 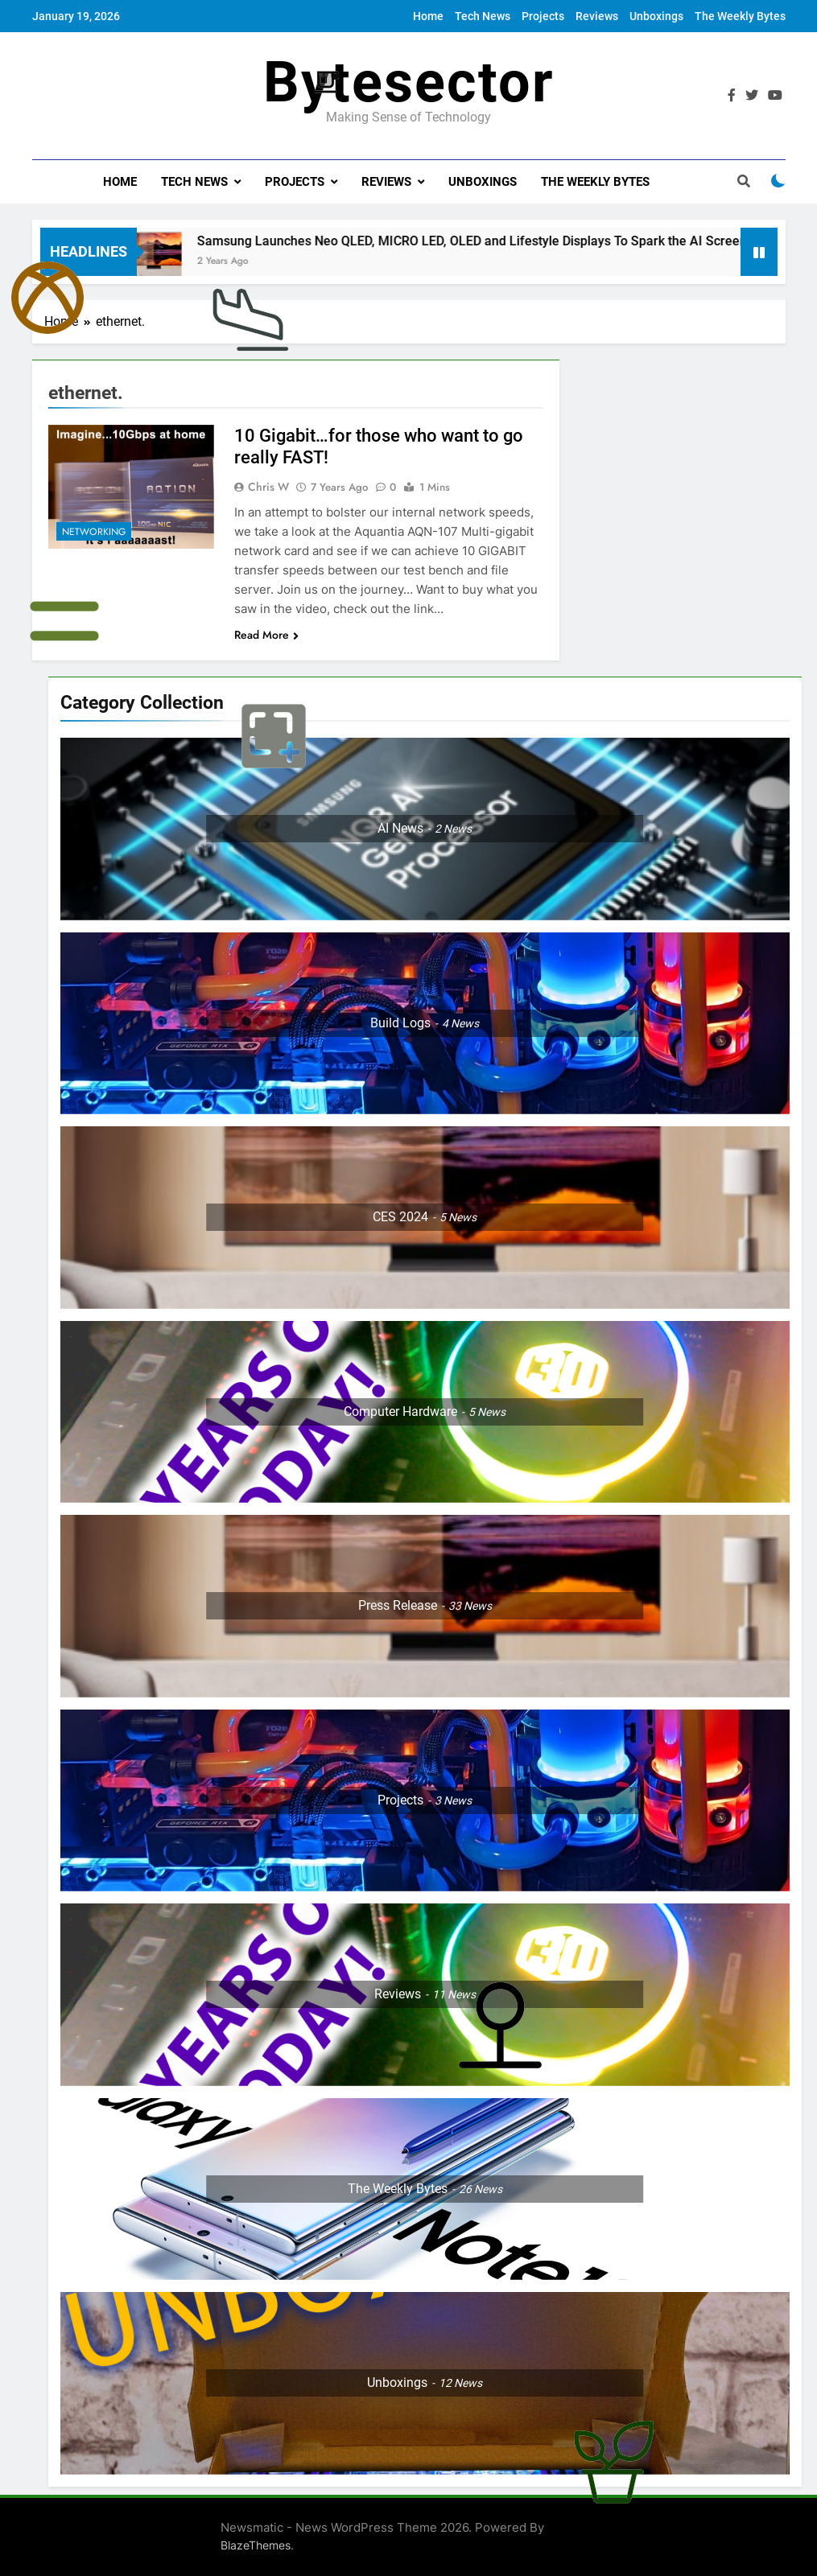 What do you see at coordinates (47, 298) in the screenshot?
I see `xbox brand logo` at bounding box center [47, 298].